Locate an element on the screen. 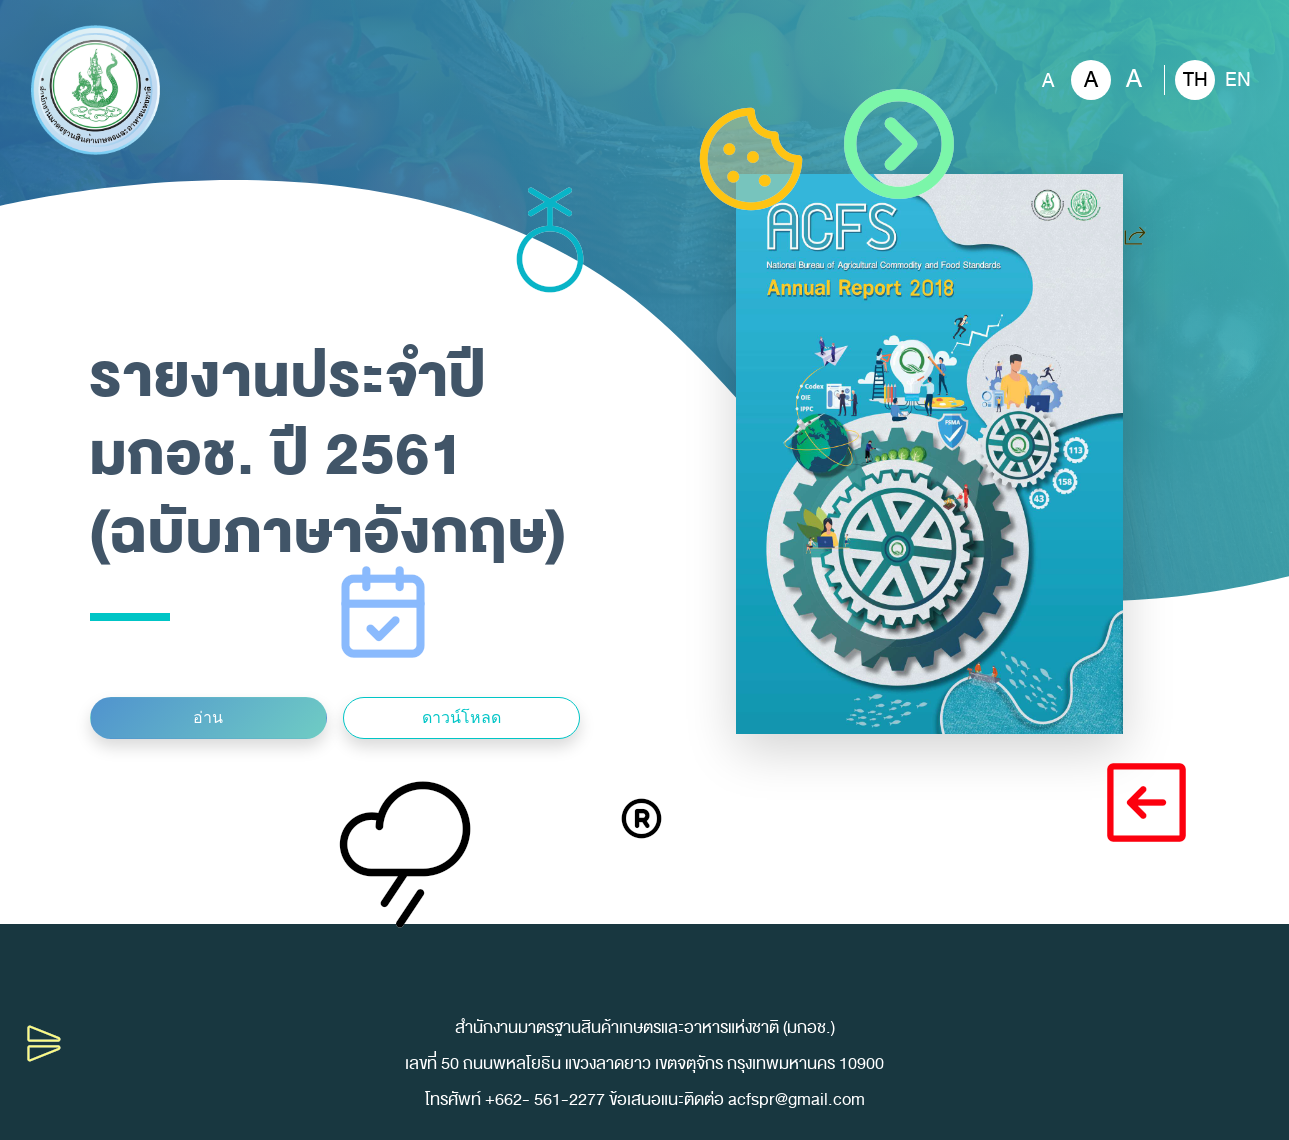  flip image vertically is located at coordinates (42, 1043).